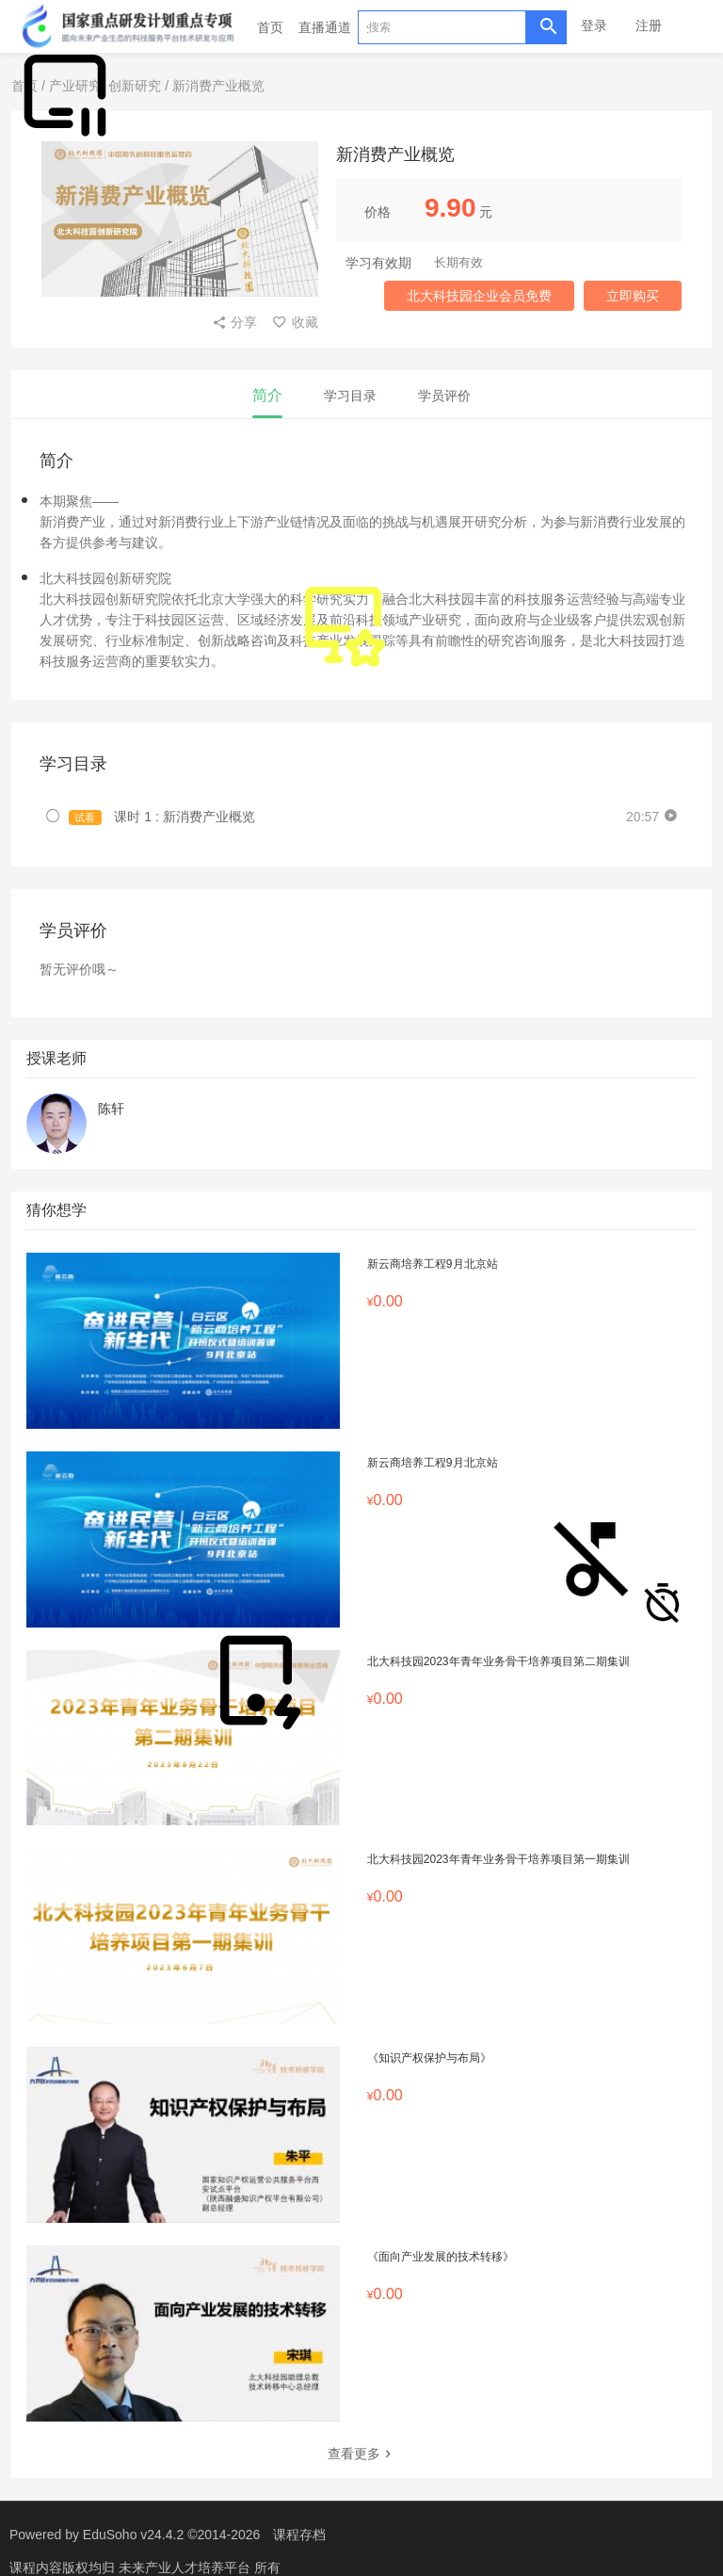 The image size is (723, 2576). Describe the element at coordinates (343, 624) in the screenshot. I see `mark this device as a favorite` at that location.